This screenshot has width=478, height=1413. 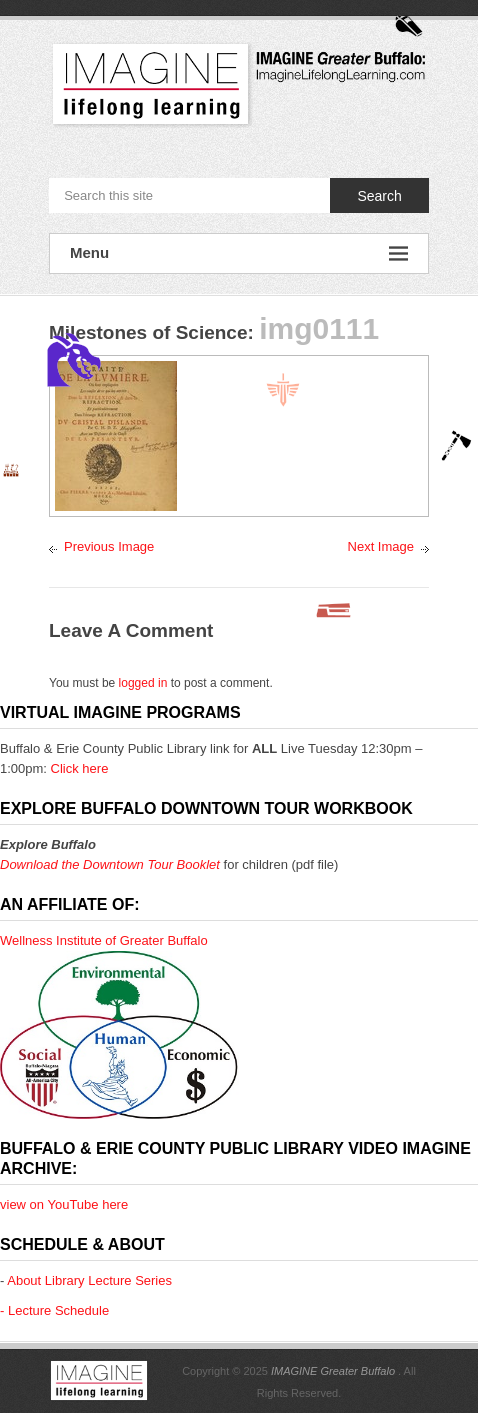 What do you see at coordinates (11, 469) in the screenshot?
I see `indicates a rebellion or protest event in-game` at bounding box center [11, 469].